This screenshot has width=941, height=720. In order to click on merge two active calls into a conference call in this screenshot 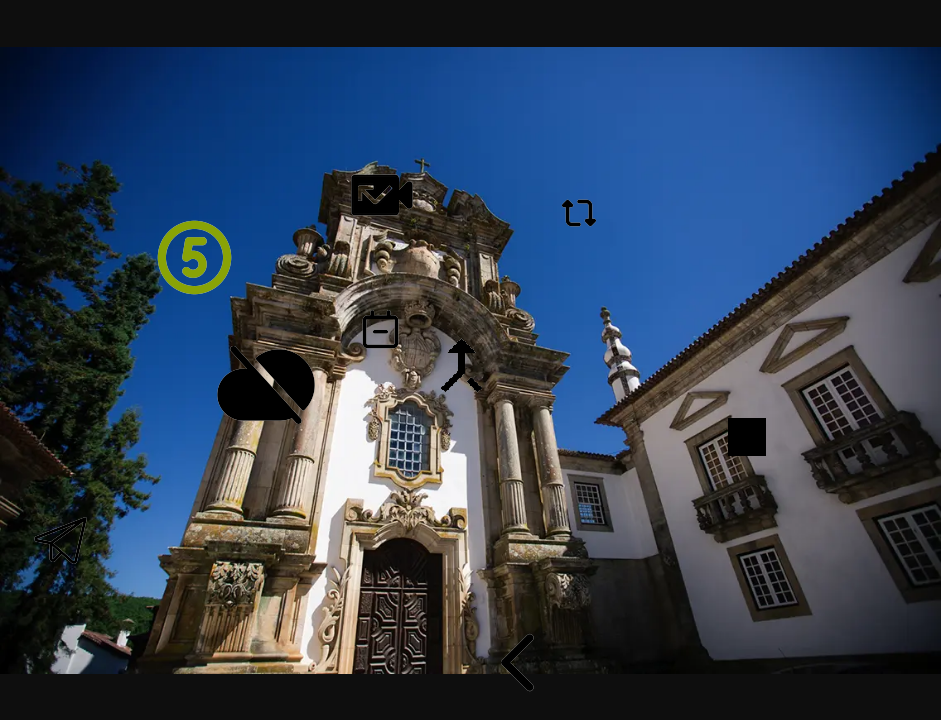, I will do `click(461, 365)`.